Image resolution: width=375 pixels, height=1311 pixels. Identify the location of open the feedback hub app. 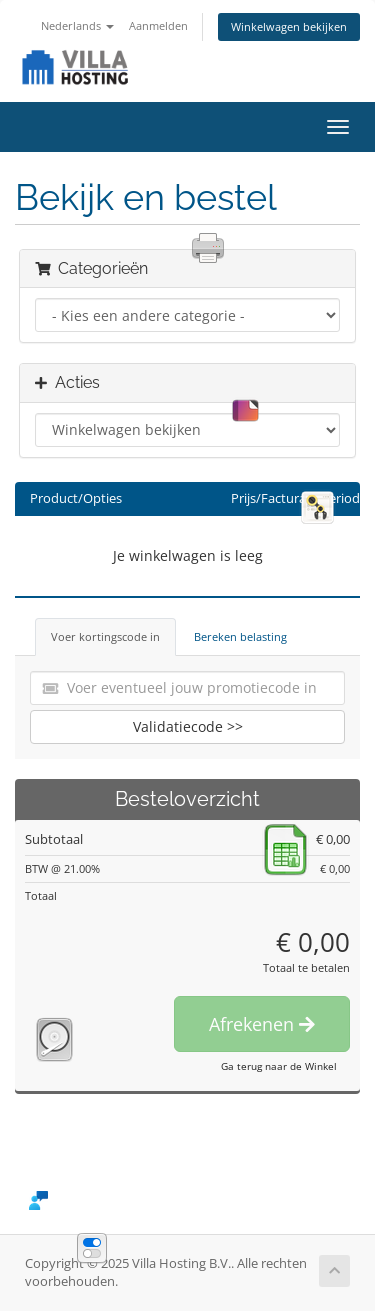
(38, 1200).